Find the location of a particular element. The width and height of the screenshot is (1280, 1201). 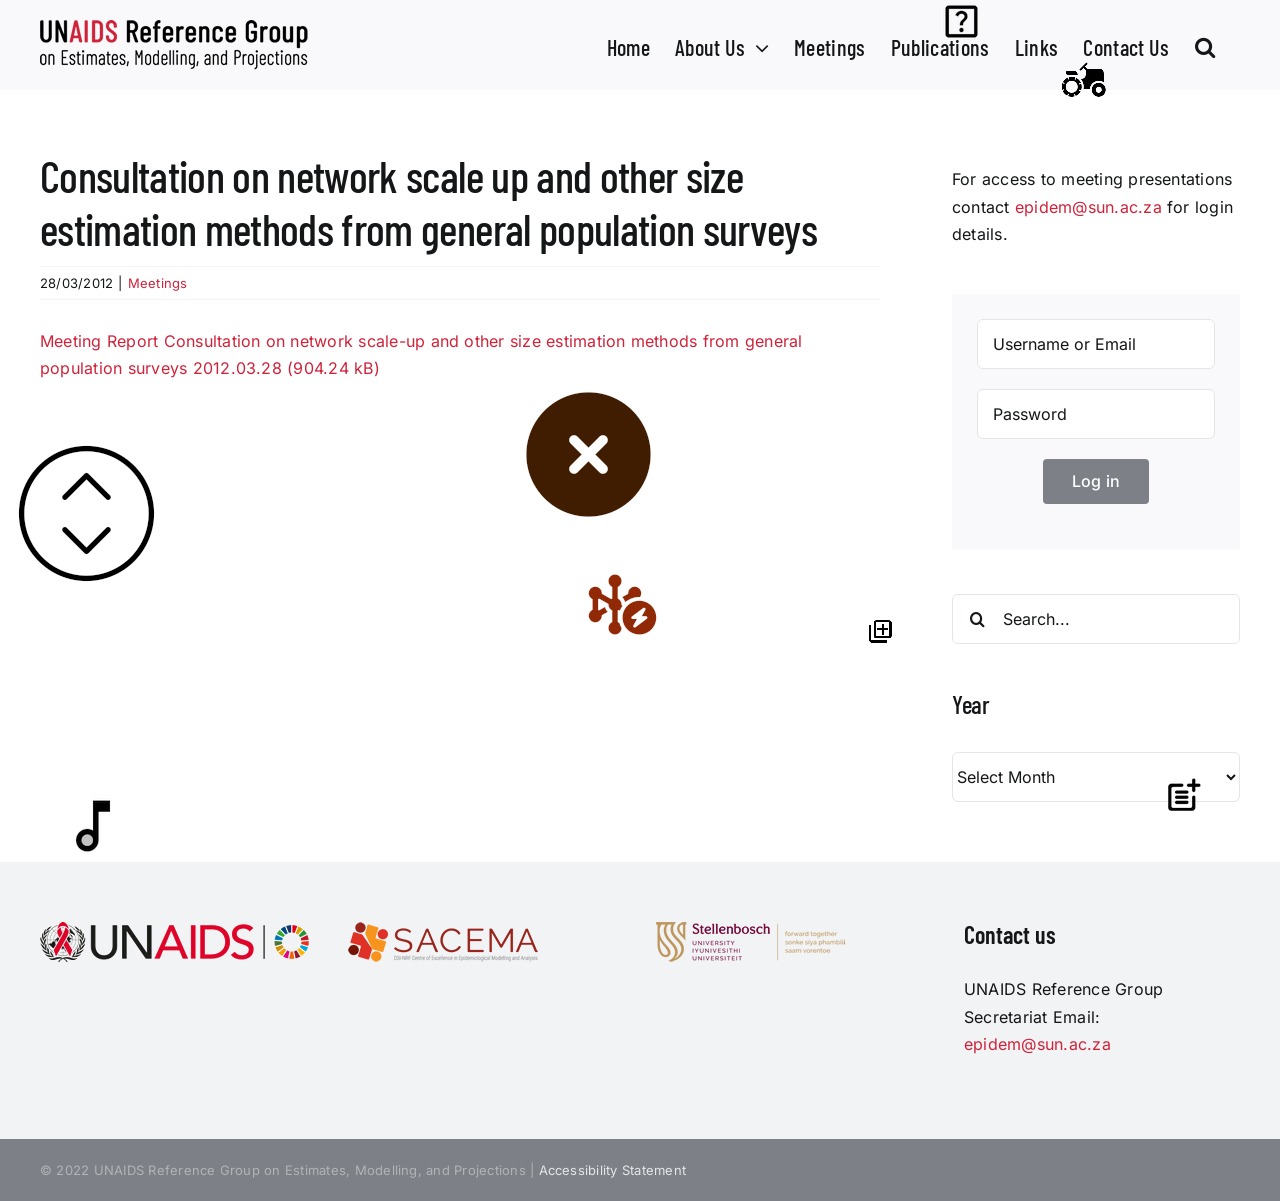

close or dismiss a dialog is located at coordinates (588, 454).